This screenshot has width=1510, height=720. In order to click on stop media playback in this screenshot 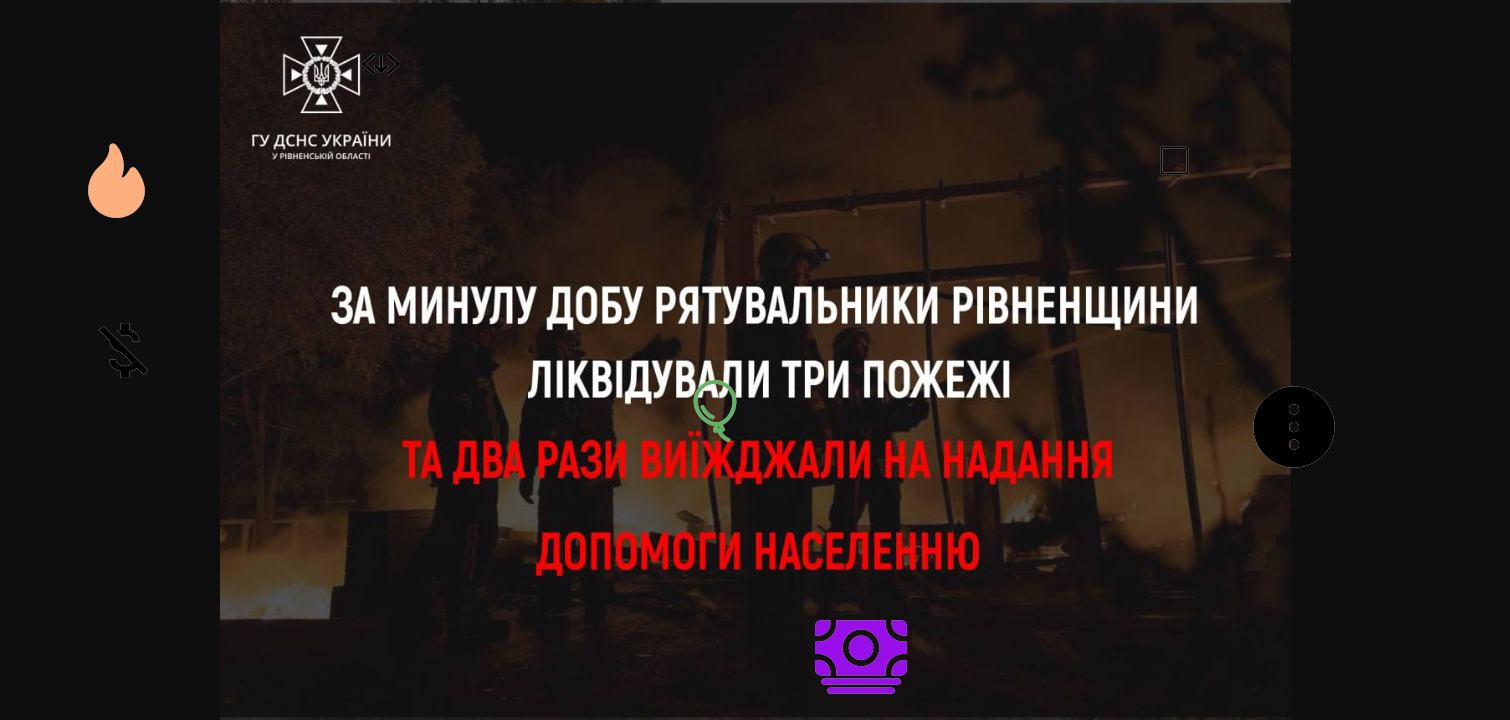, I will do `click(1174, 160)`.